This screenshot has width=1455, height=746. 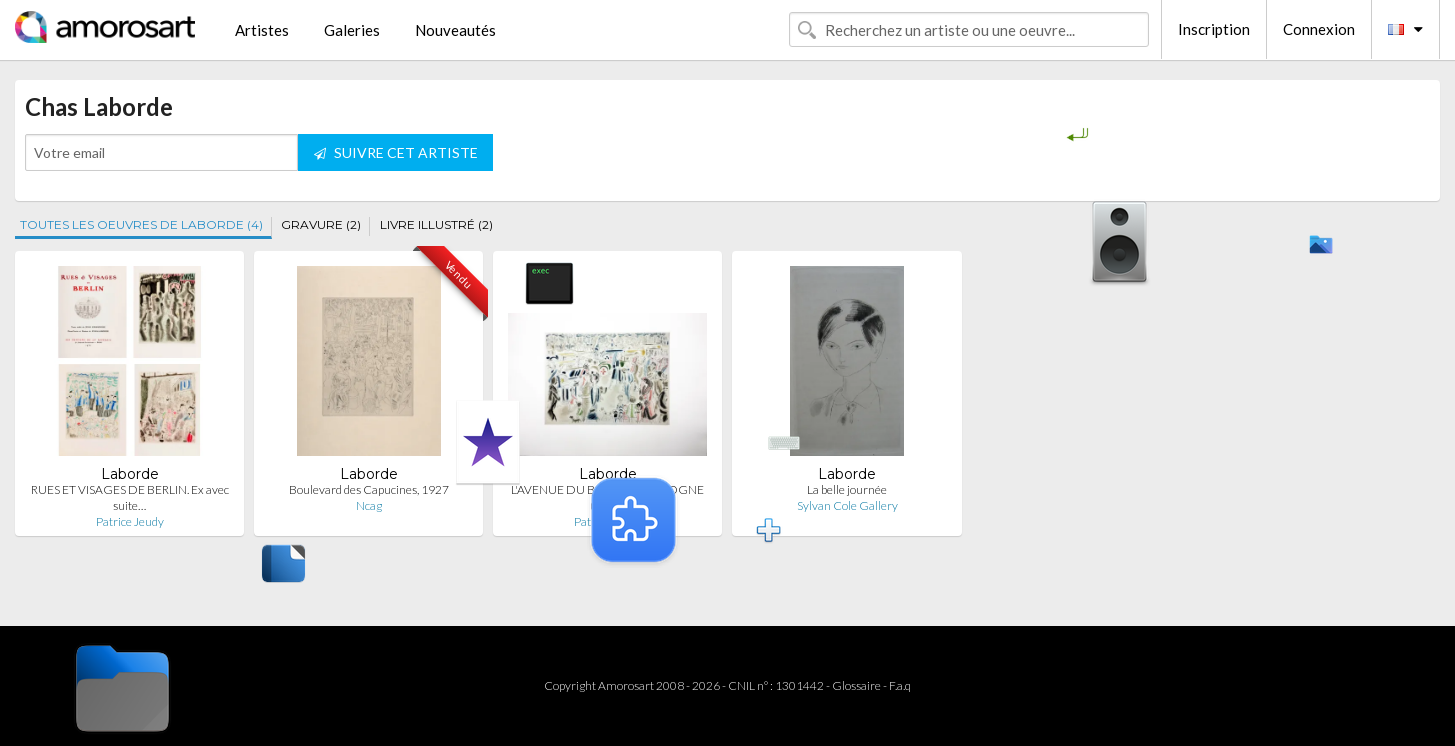 What do you see at coordinates (283, 562) in the screenshot?
I see `change desktop wallpaper settings` at bounding box center [283, 562].